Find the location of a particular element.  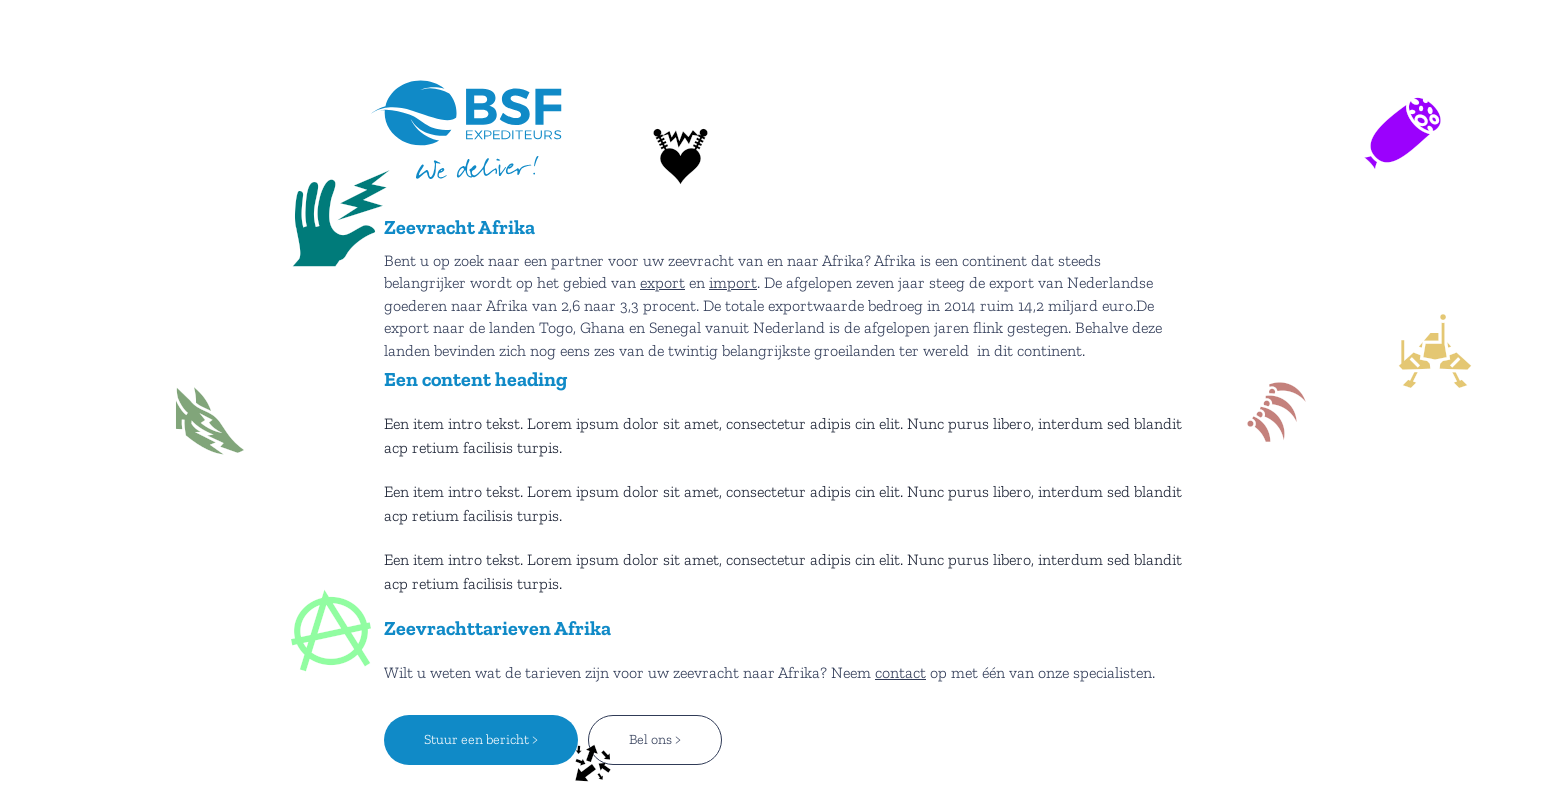

indicates a claw attack or scratch ability is located at coordinates (1277, 412).